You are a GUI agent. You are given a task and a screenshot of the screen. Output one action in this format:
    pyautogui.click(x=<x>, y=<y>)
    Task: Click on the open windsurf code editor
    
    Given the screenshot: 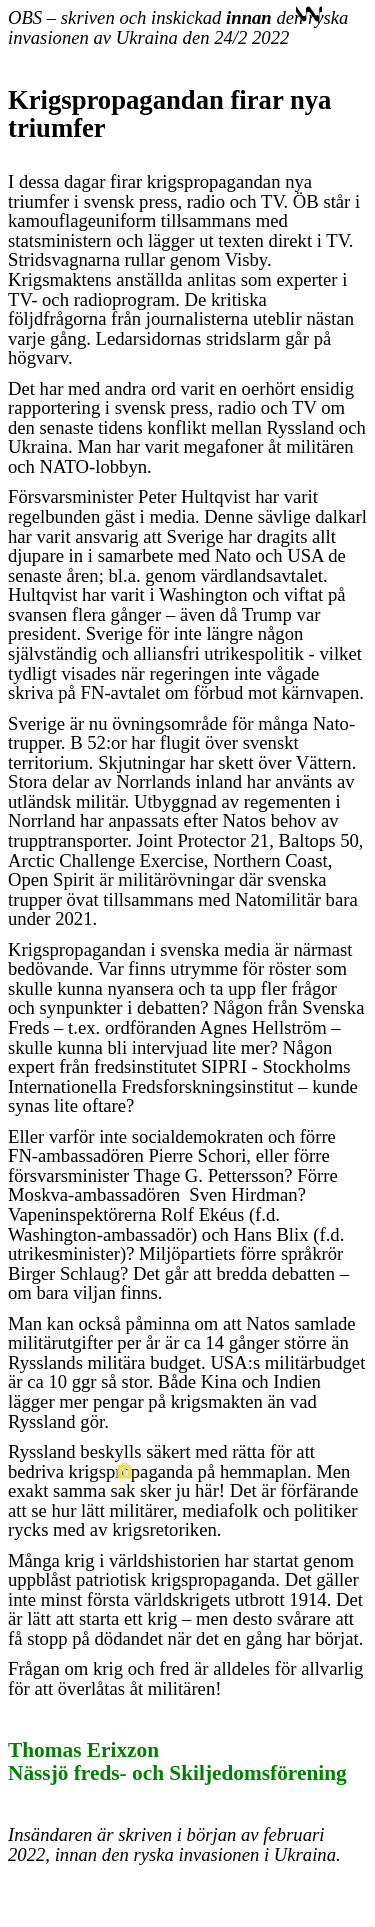 What is the action you would take?
    pyautogui.click(x=309, y=14)
    